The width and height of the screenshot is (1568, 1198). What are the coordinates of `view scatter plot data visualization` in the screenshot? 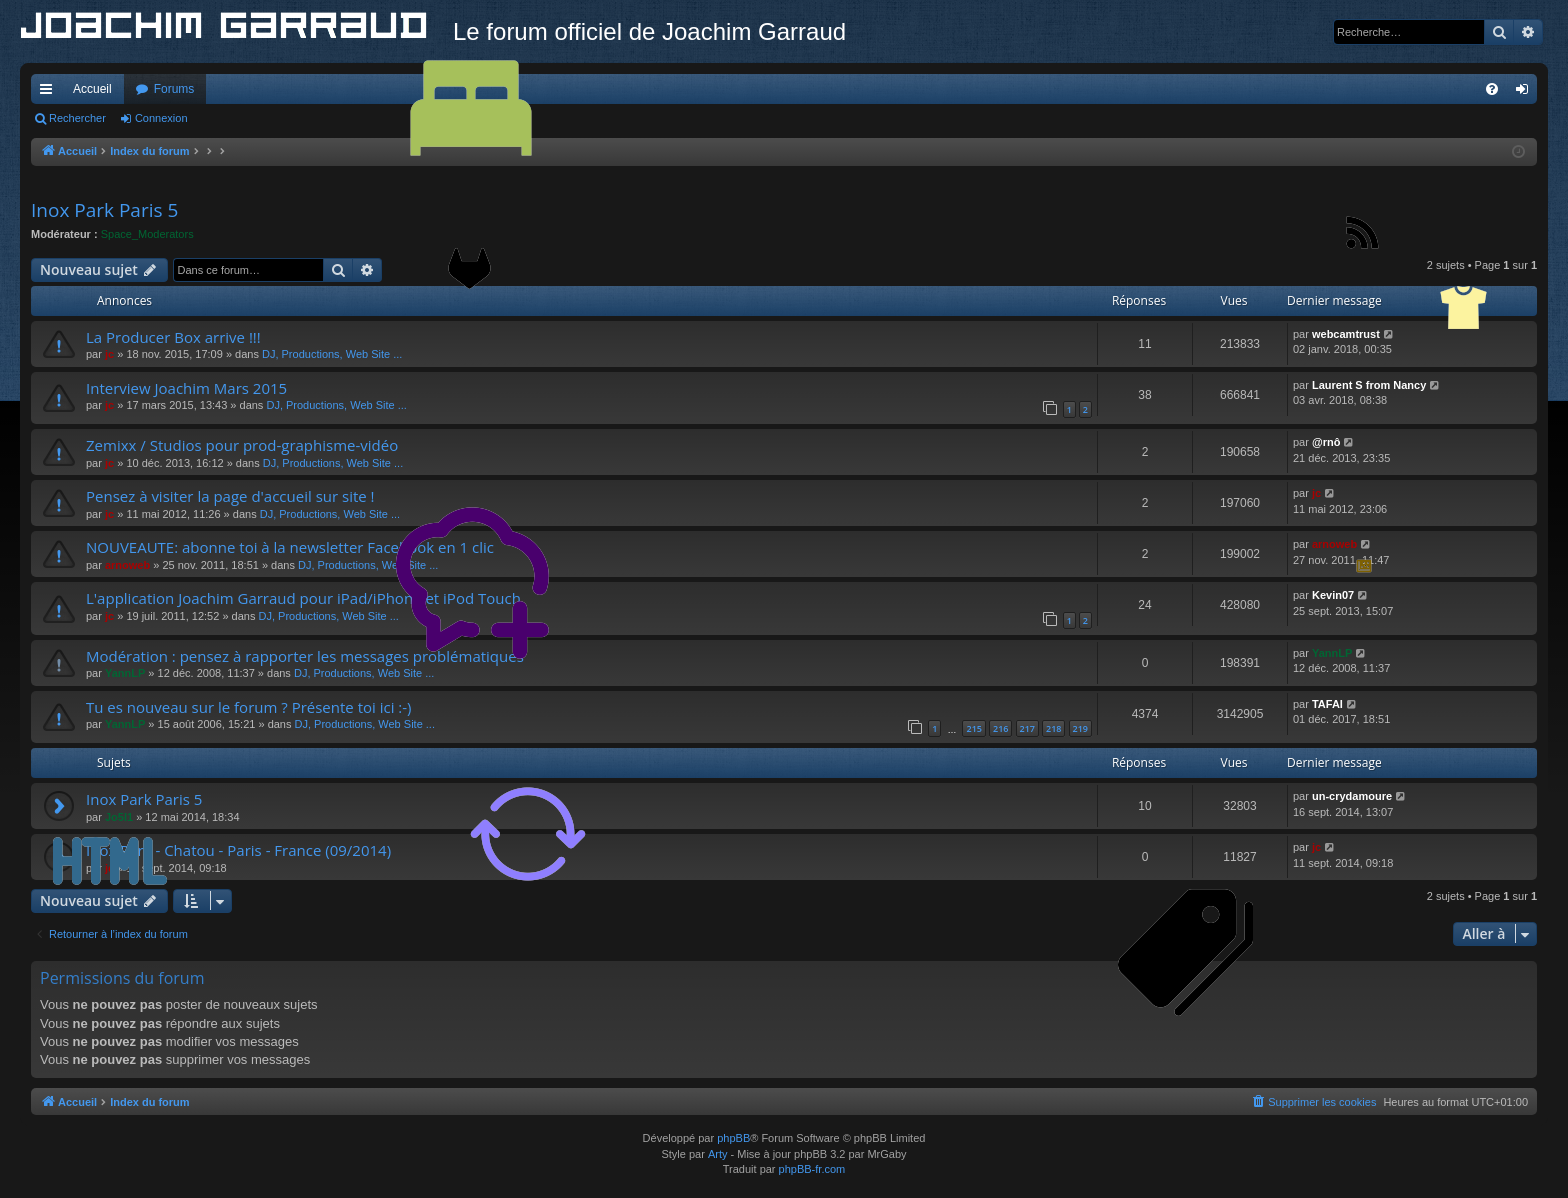 It's located at (1364, 566).